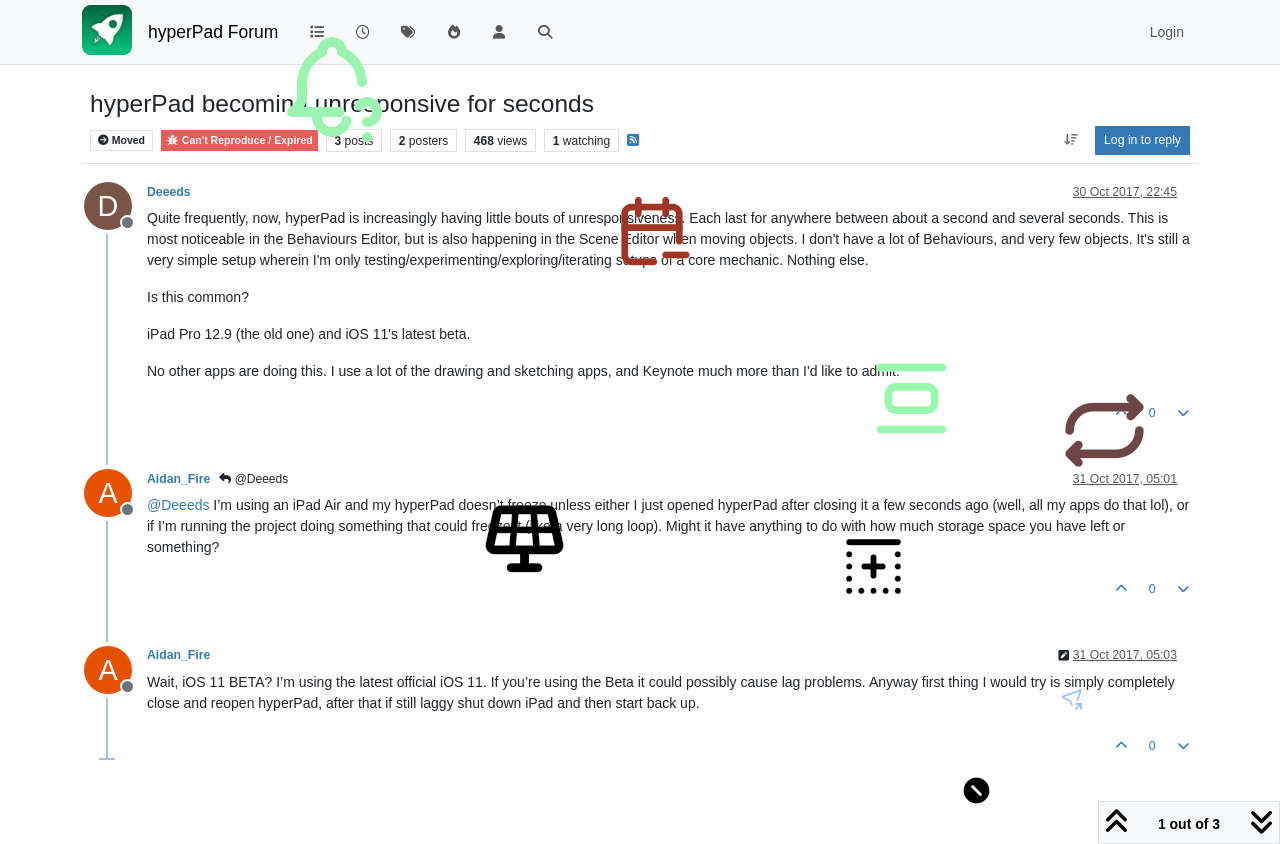 The height and width of the screenshot is (844, 1280). I want to click on enable repeat or loop playback, so click(1104, 430).